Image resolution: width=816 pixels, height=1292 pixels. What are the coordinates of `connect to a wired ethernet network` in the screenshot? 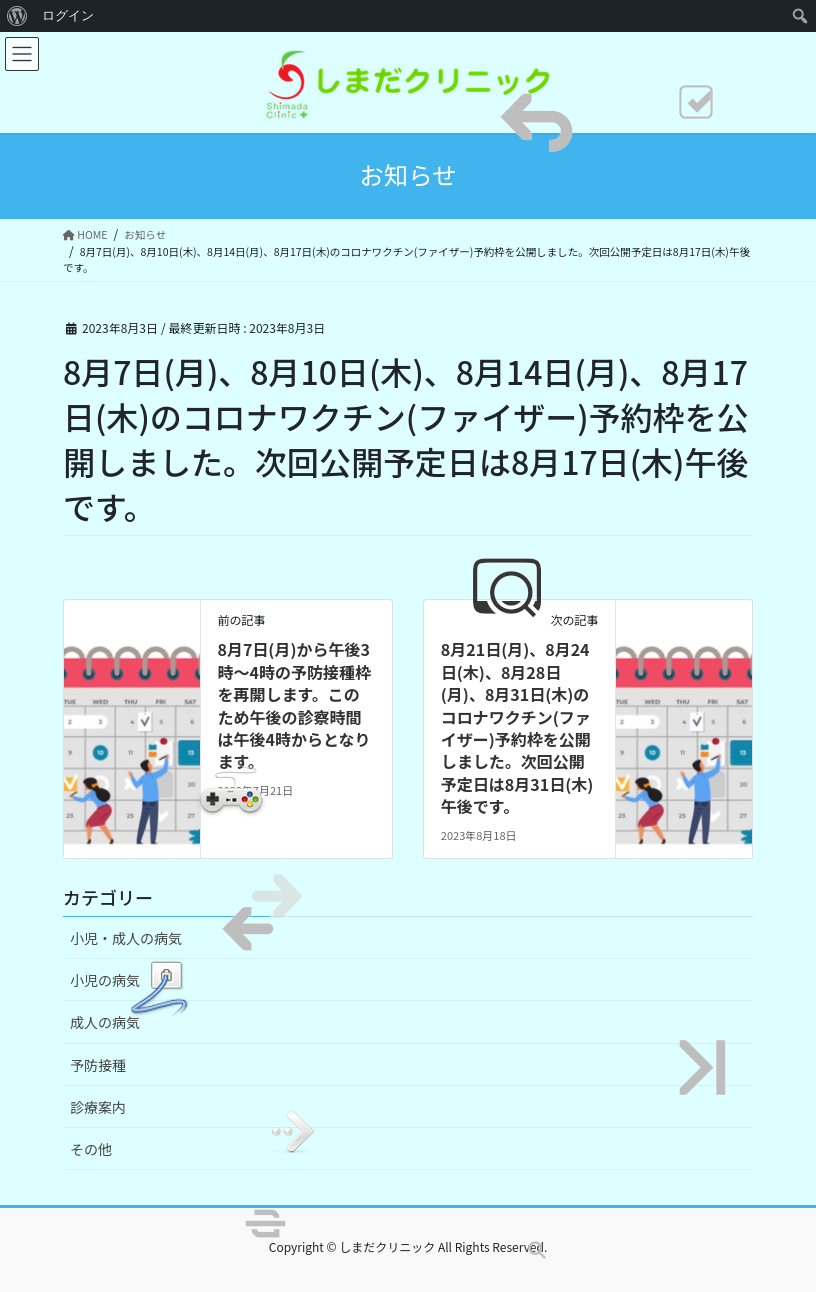 It's located at (158, 987).